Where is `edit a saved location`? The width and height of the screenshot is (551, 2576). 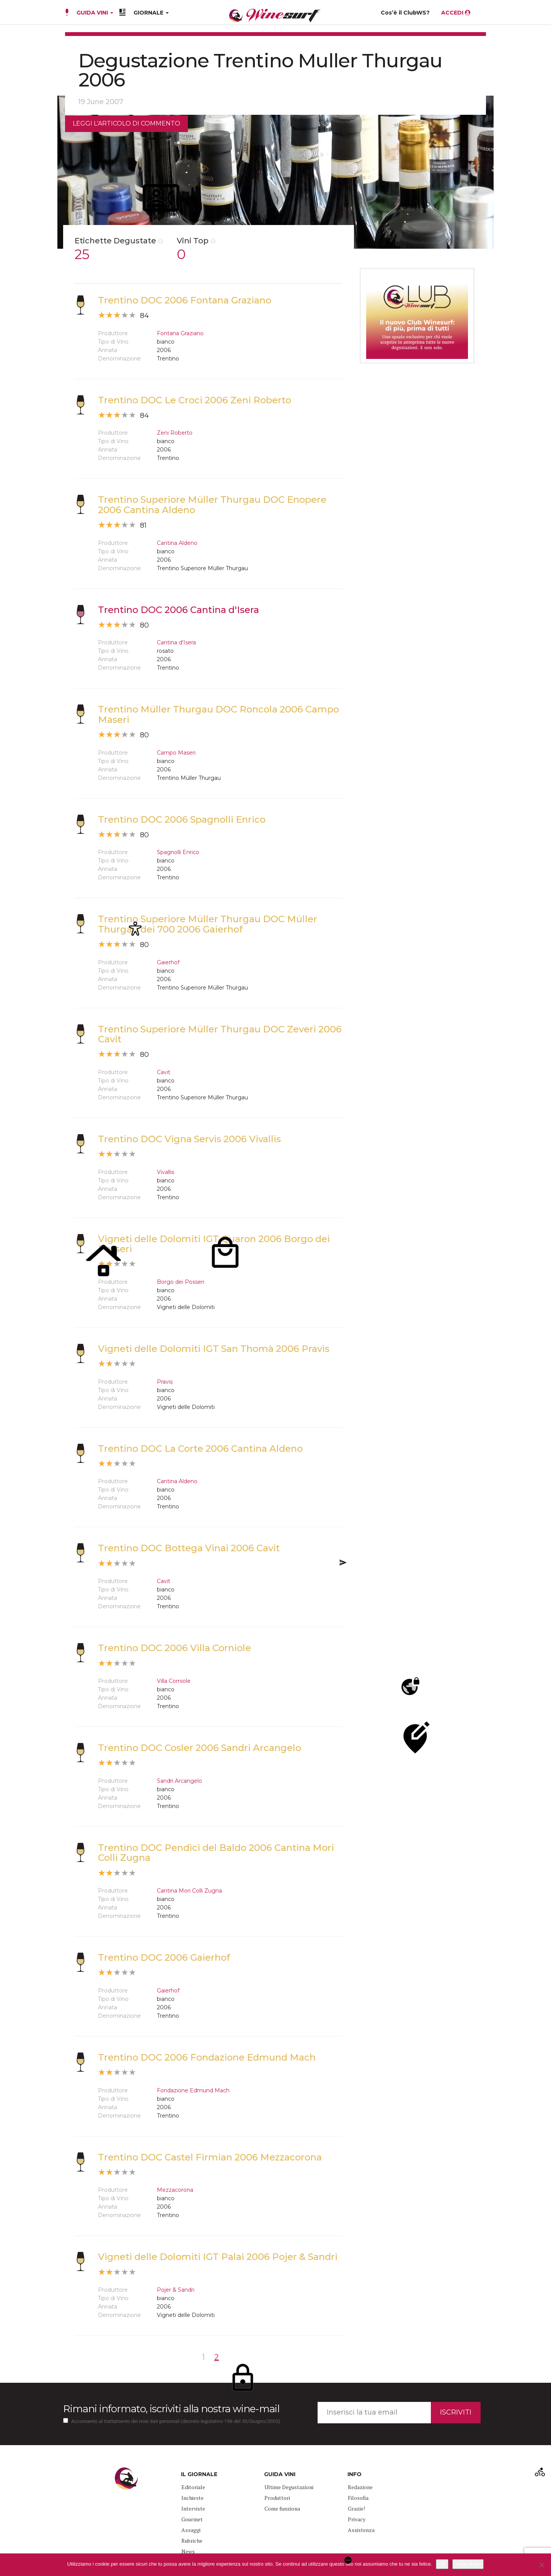
edit a saved location is located at coordinates (415, 1739).